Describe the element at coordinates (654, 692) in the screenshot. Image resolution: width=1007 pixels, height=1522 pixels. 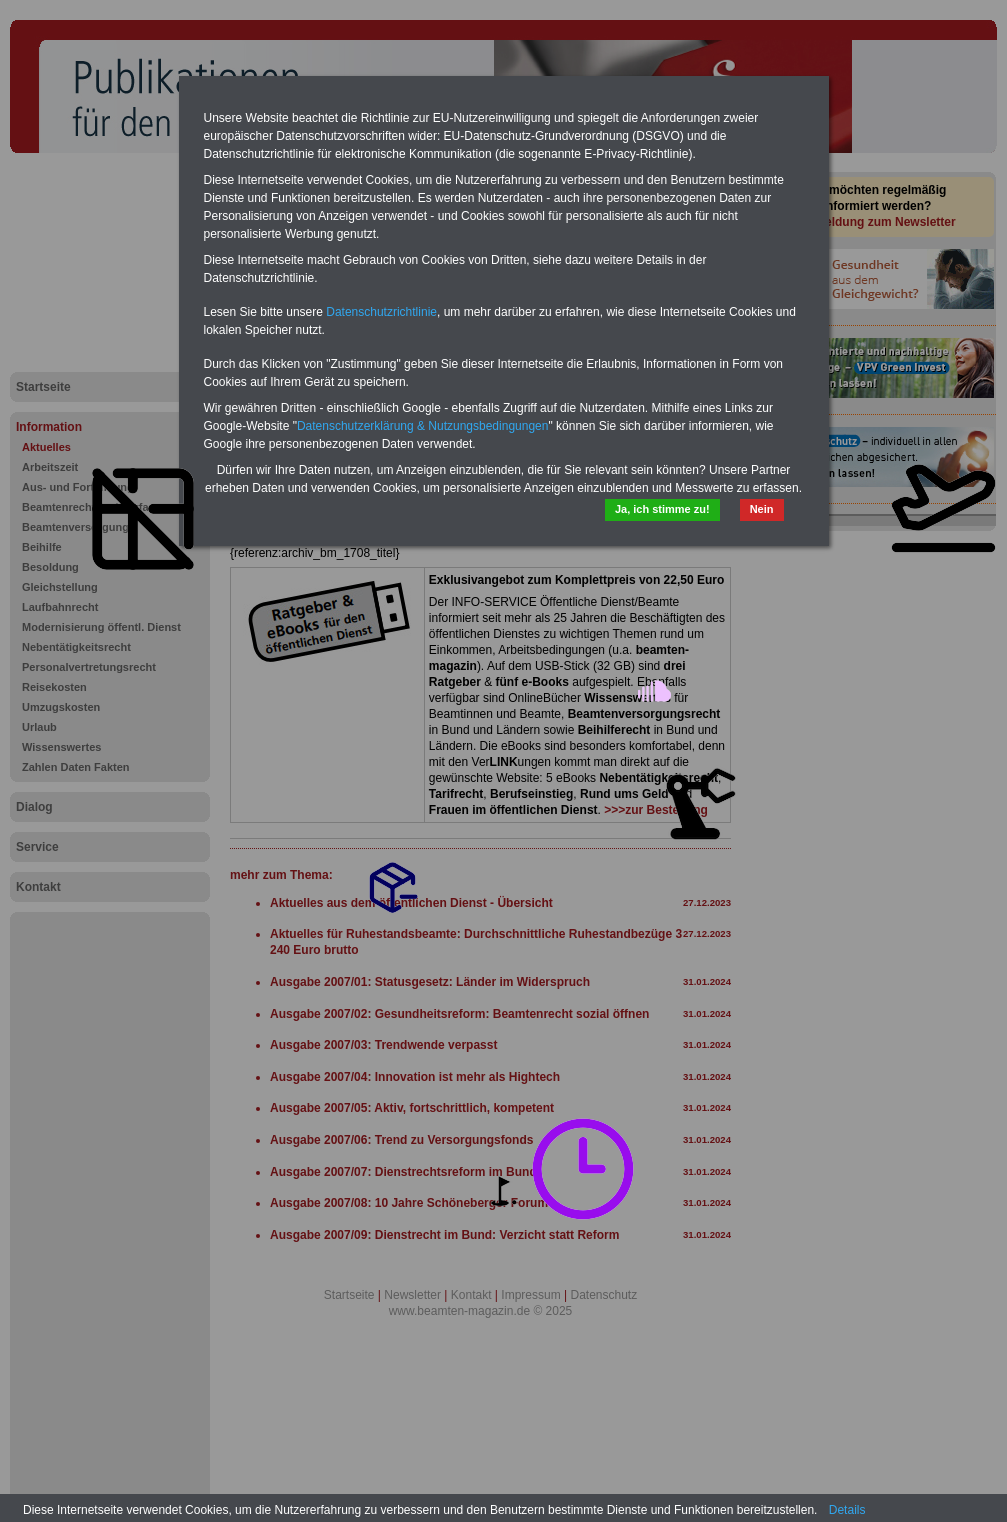
I see `open soundcloud app` at that location.